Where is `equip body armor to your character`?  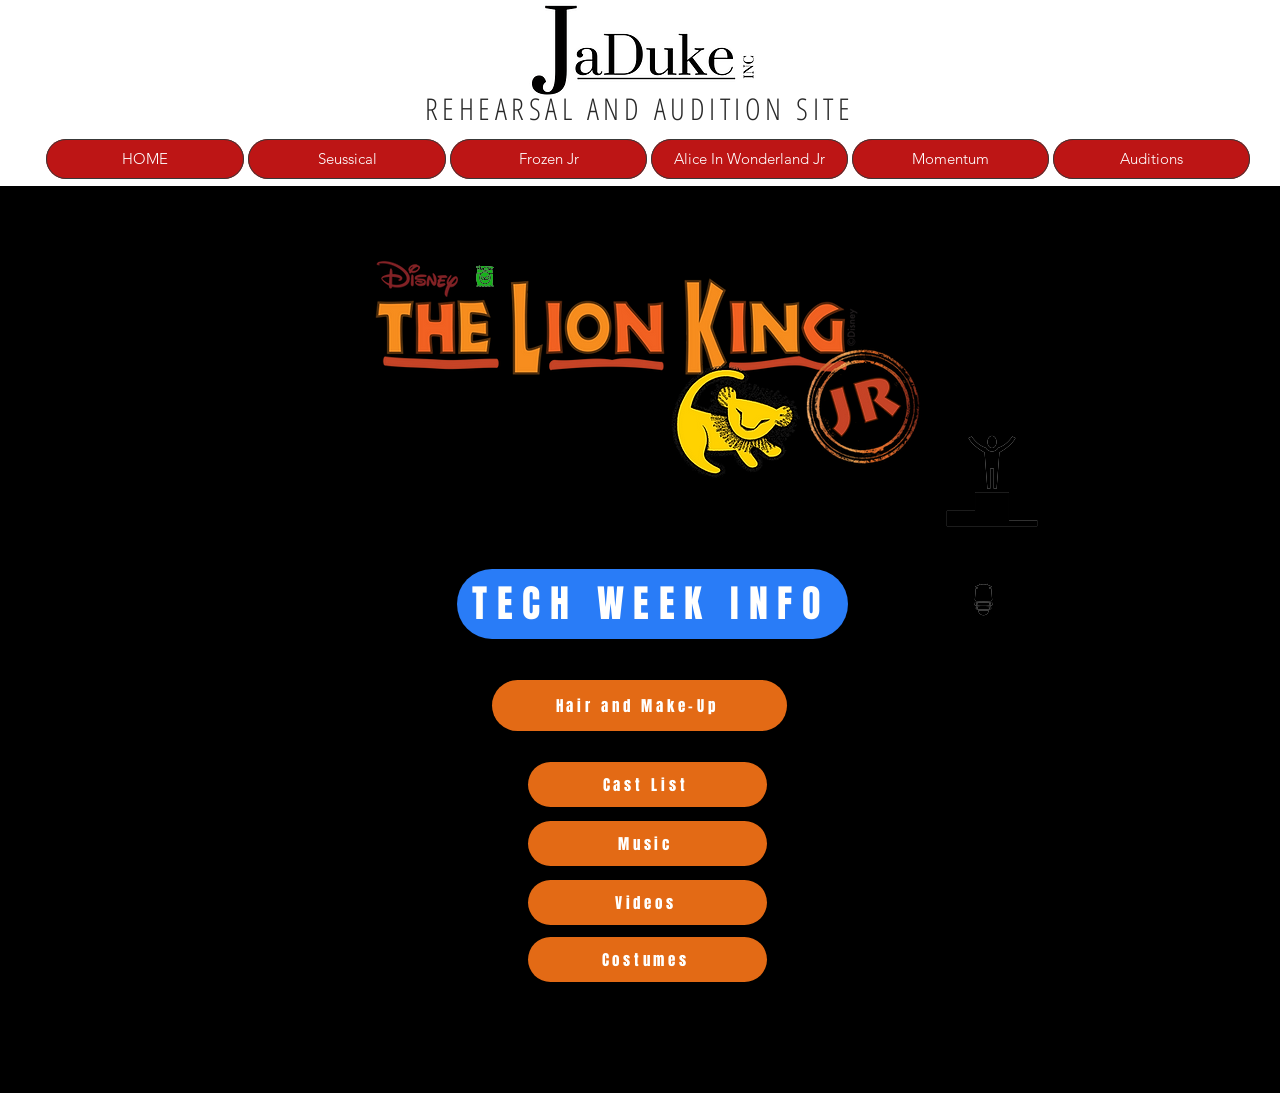 equip body armor to your character is located at coordinates (983, 599).